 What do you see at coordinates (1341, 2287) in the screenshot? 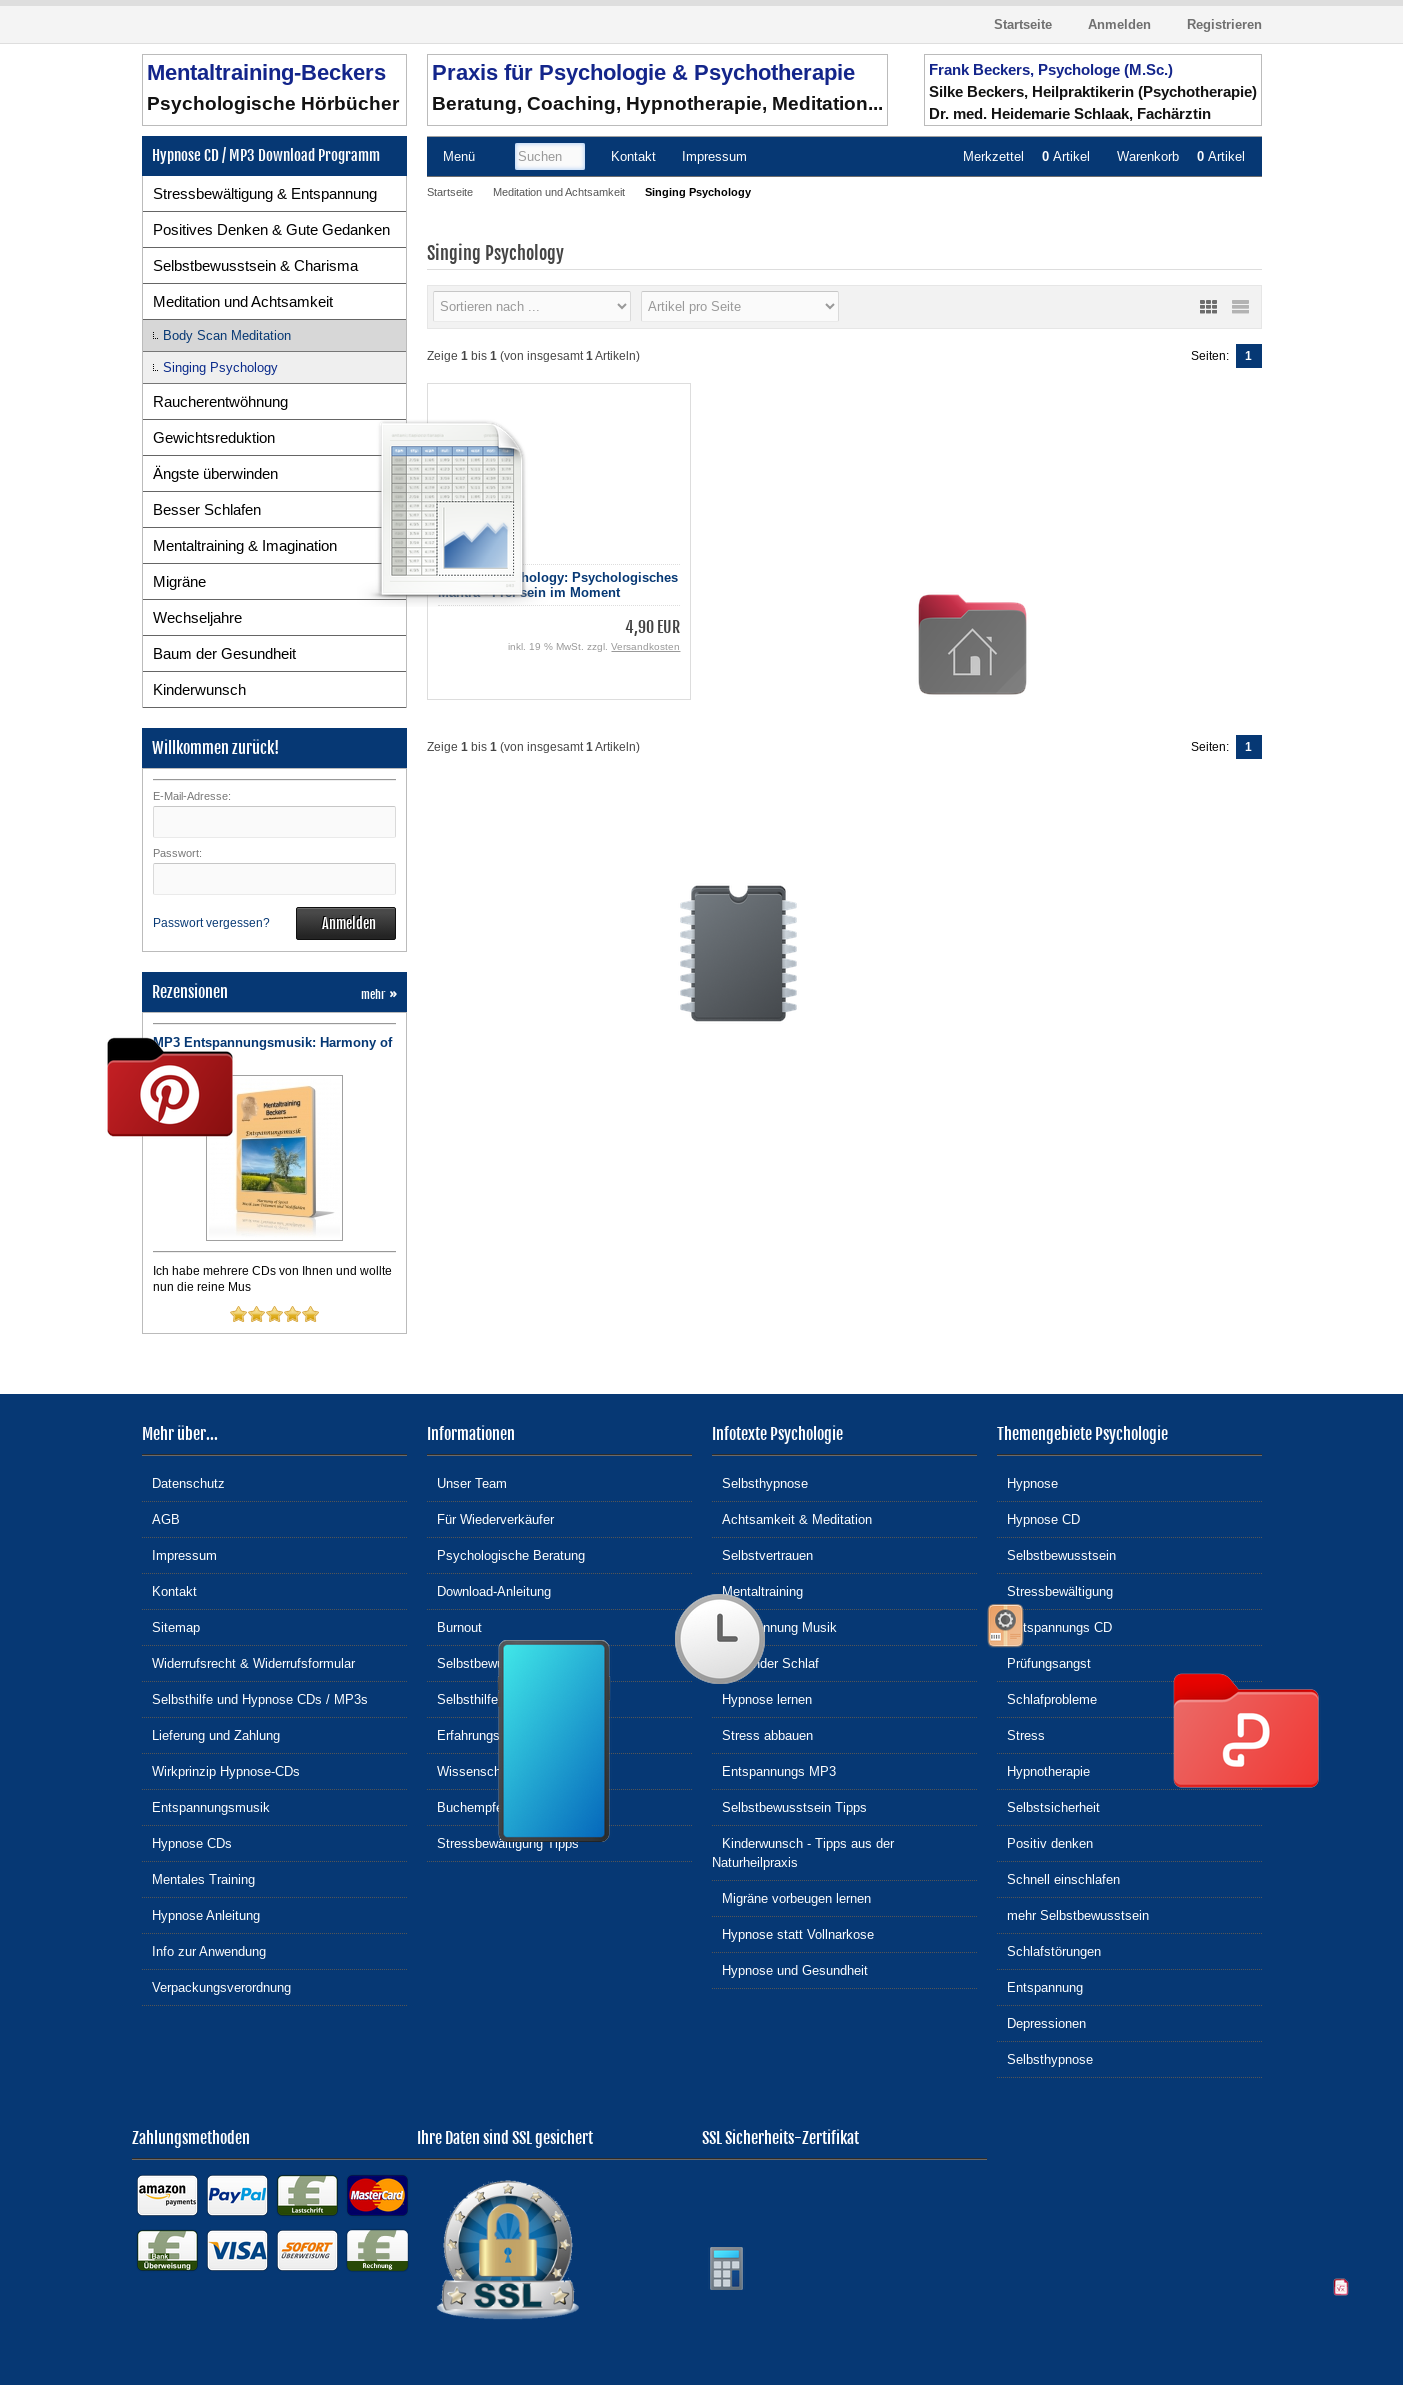
I see `libreoffice math formula template file` at bounding box center [1341, 2287].